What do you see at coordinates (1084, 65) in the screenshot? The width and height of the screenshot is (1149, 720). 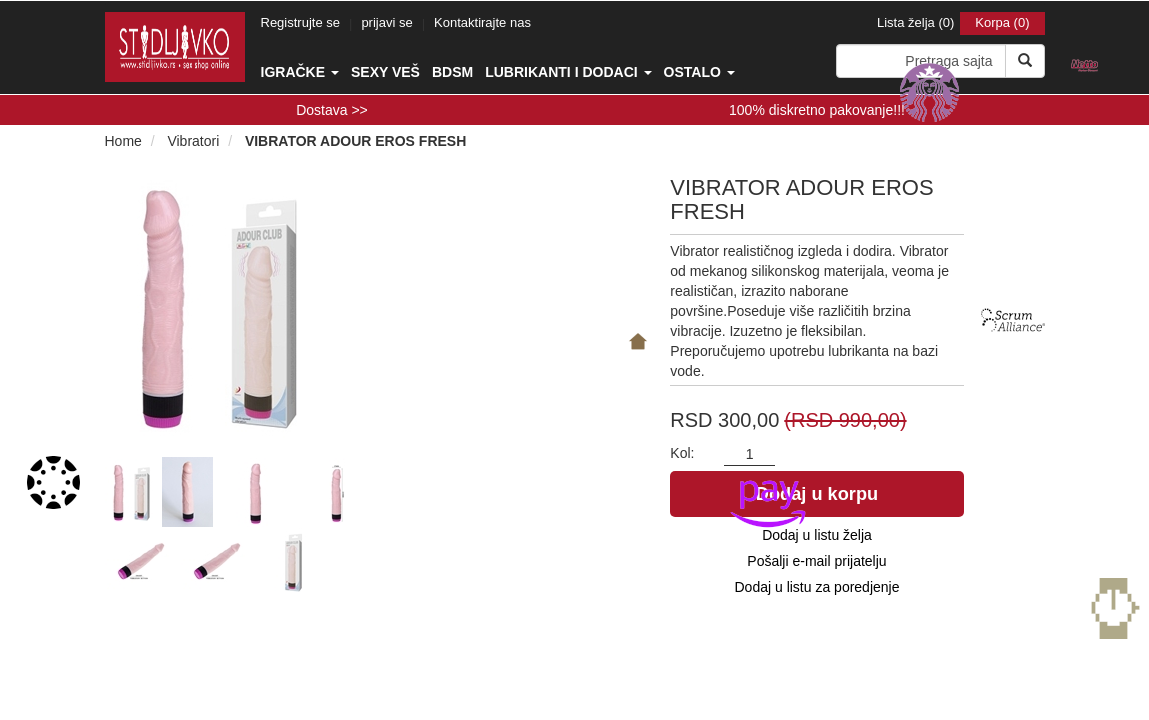 I see `open the Netto Marken-Discount app` at bounding box center [1084, 65].